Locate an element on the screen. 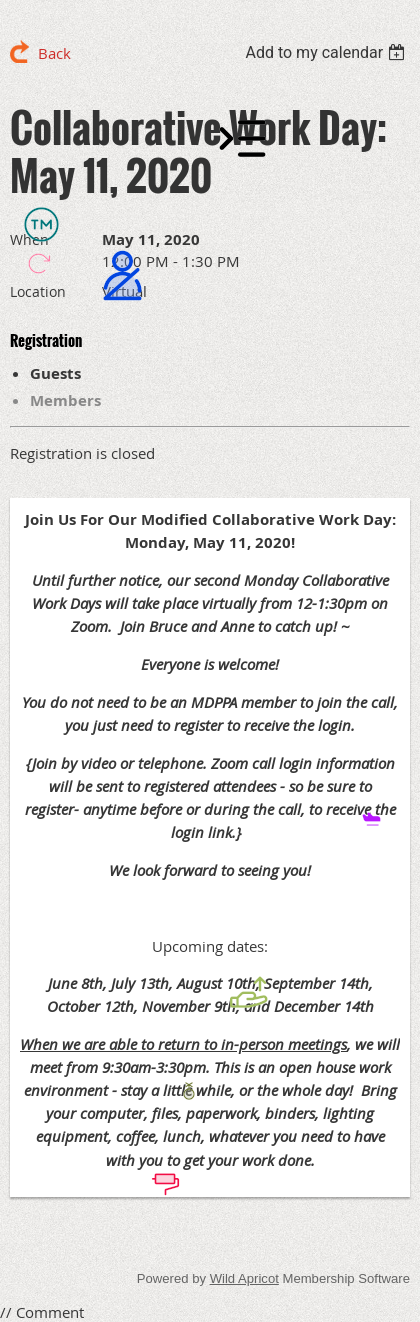 This screenshot has width=420, height=1322. indicates flight mode is active is located at coordinates (371, 818).